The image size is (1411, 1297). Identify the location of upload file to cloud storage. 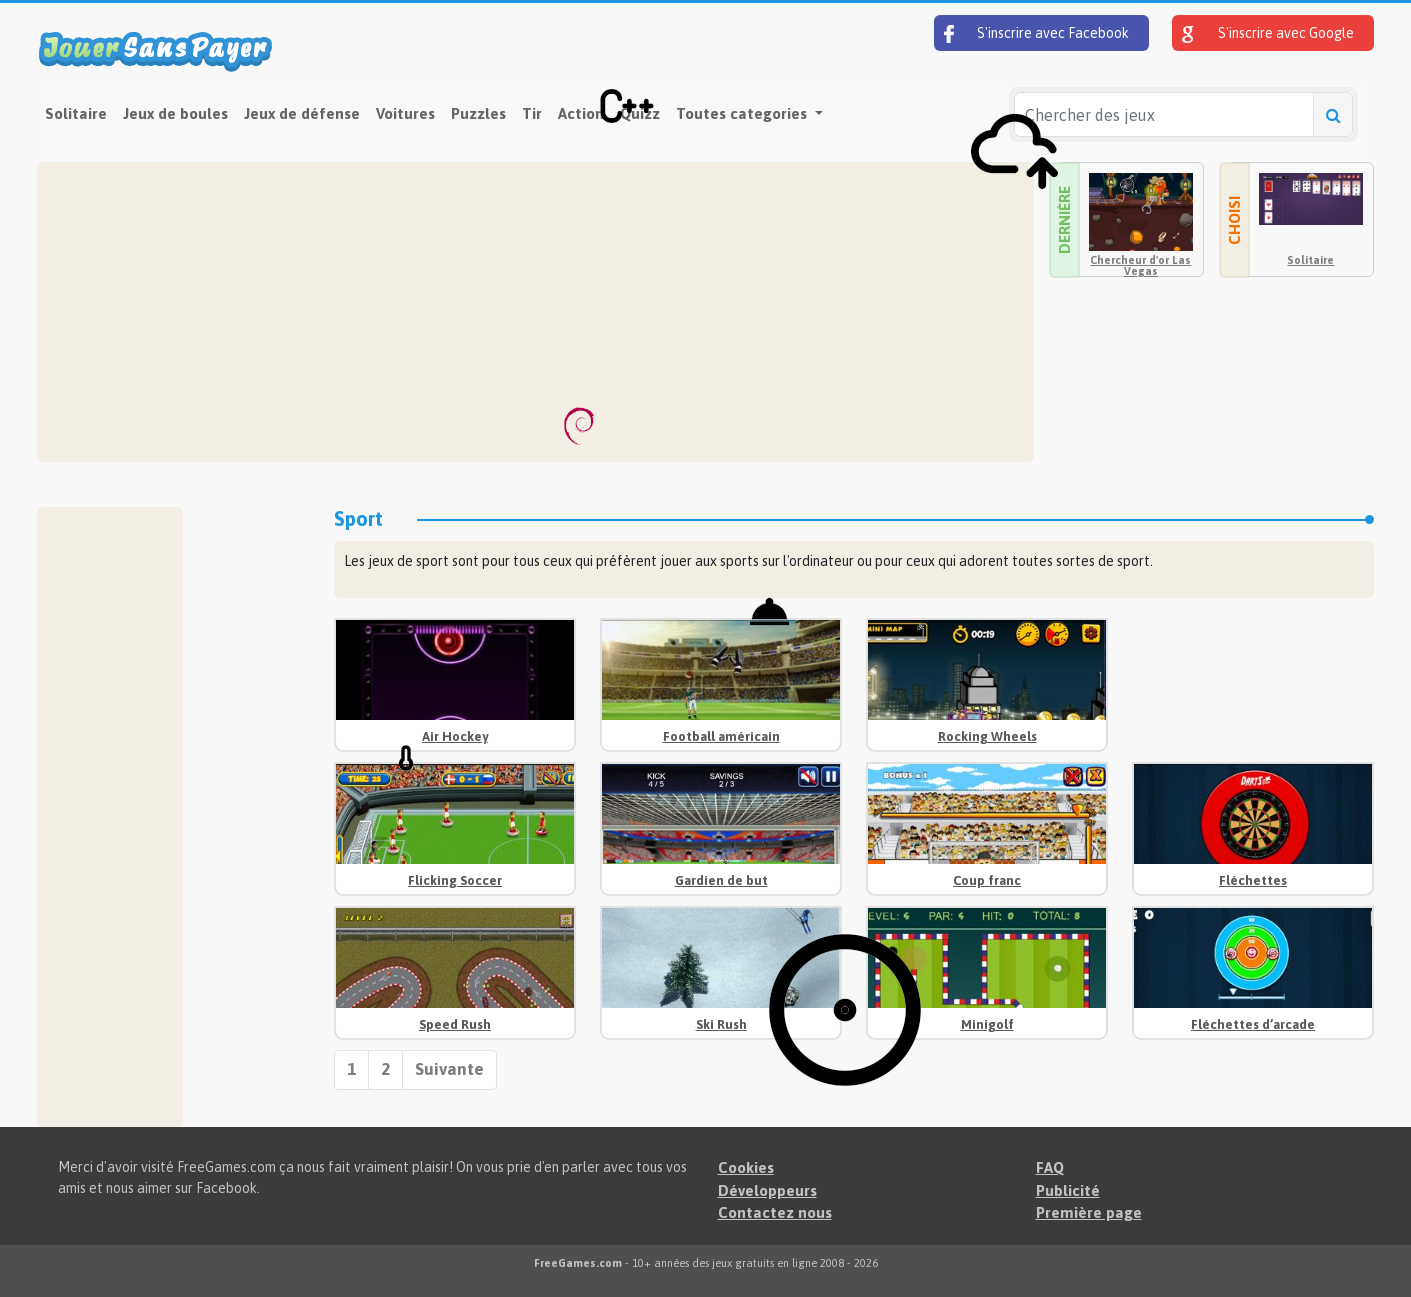
(1014, 145).